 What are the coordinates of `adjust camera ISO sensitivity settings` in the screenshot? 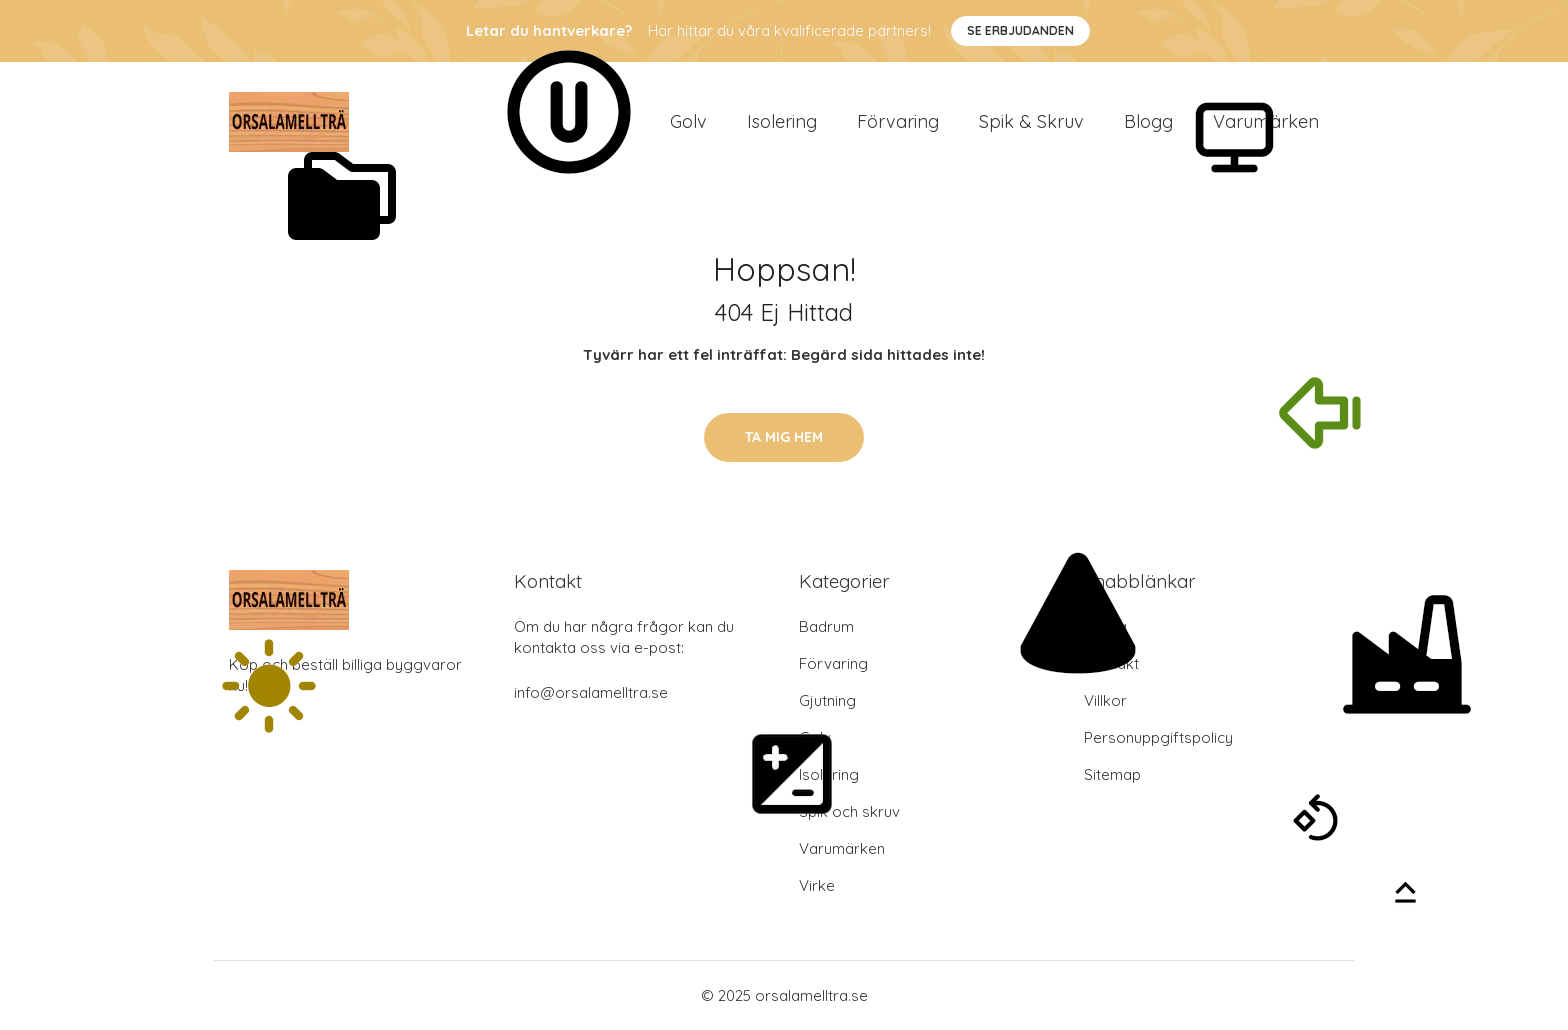 It's located at (792, 774).